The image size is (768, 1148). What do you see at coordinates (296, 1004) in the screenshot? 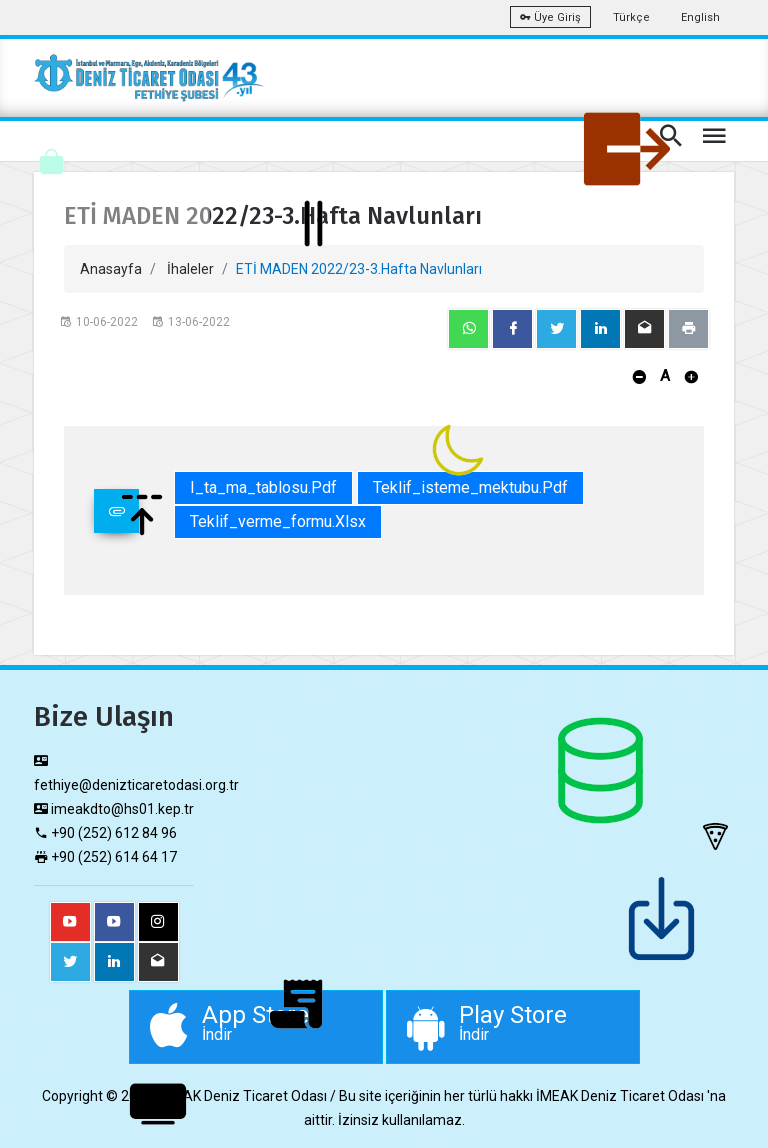
I see `view purchase receipt or transaction history` at bounding box center [296, 1004].